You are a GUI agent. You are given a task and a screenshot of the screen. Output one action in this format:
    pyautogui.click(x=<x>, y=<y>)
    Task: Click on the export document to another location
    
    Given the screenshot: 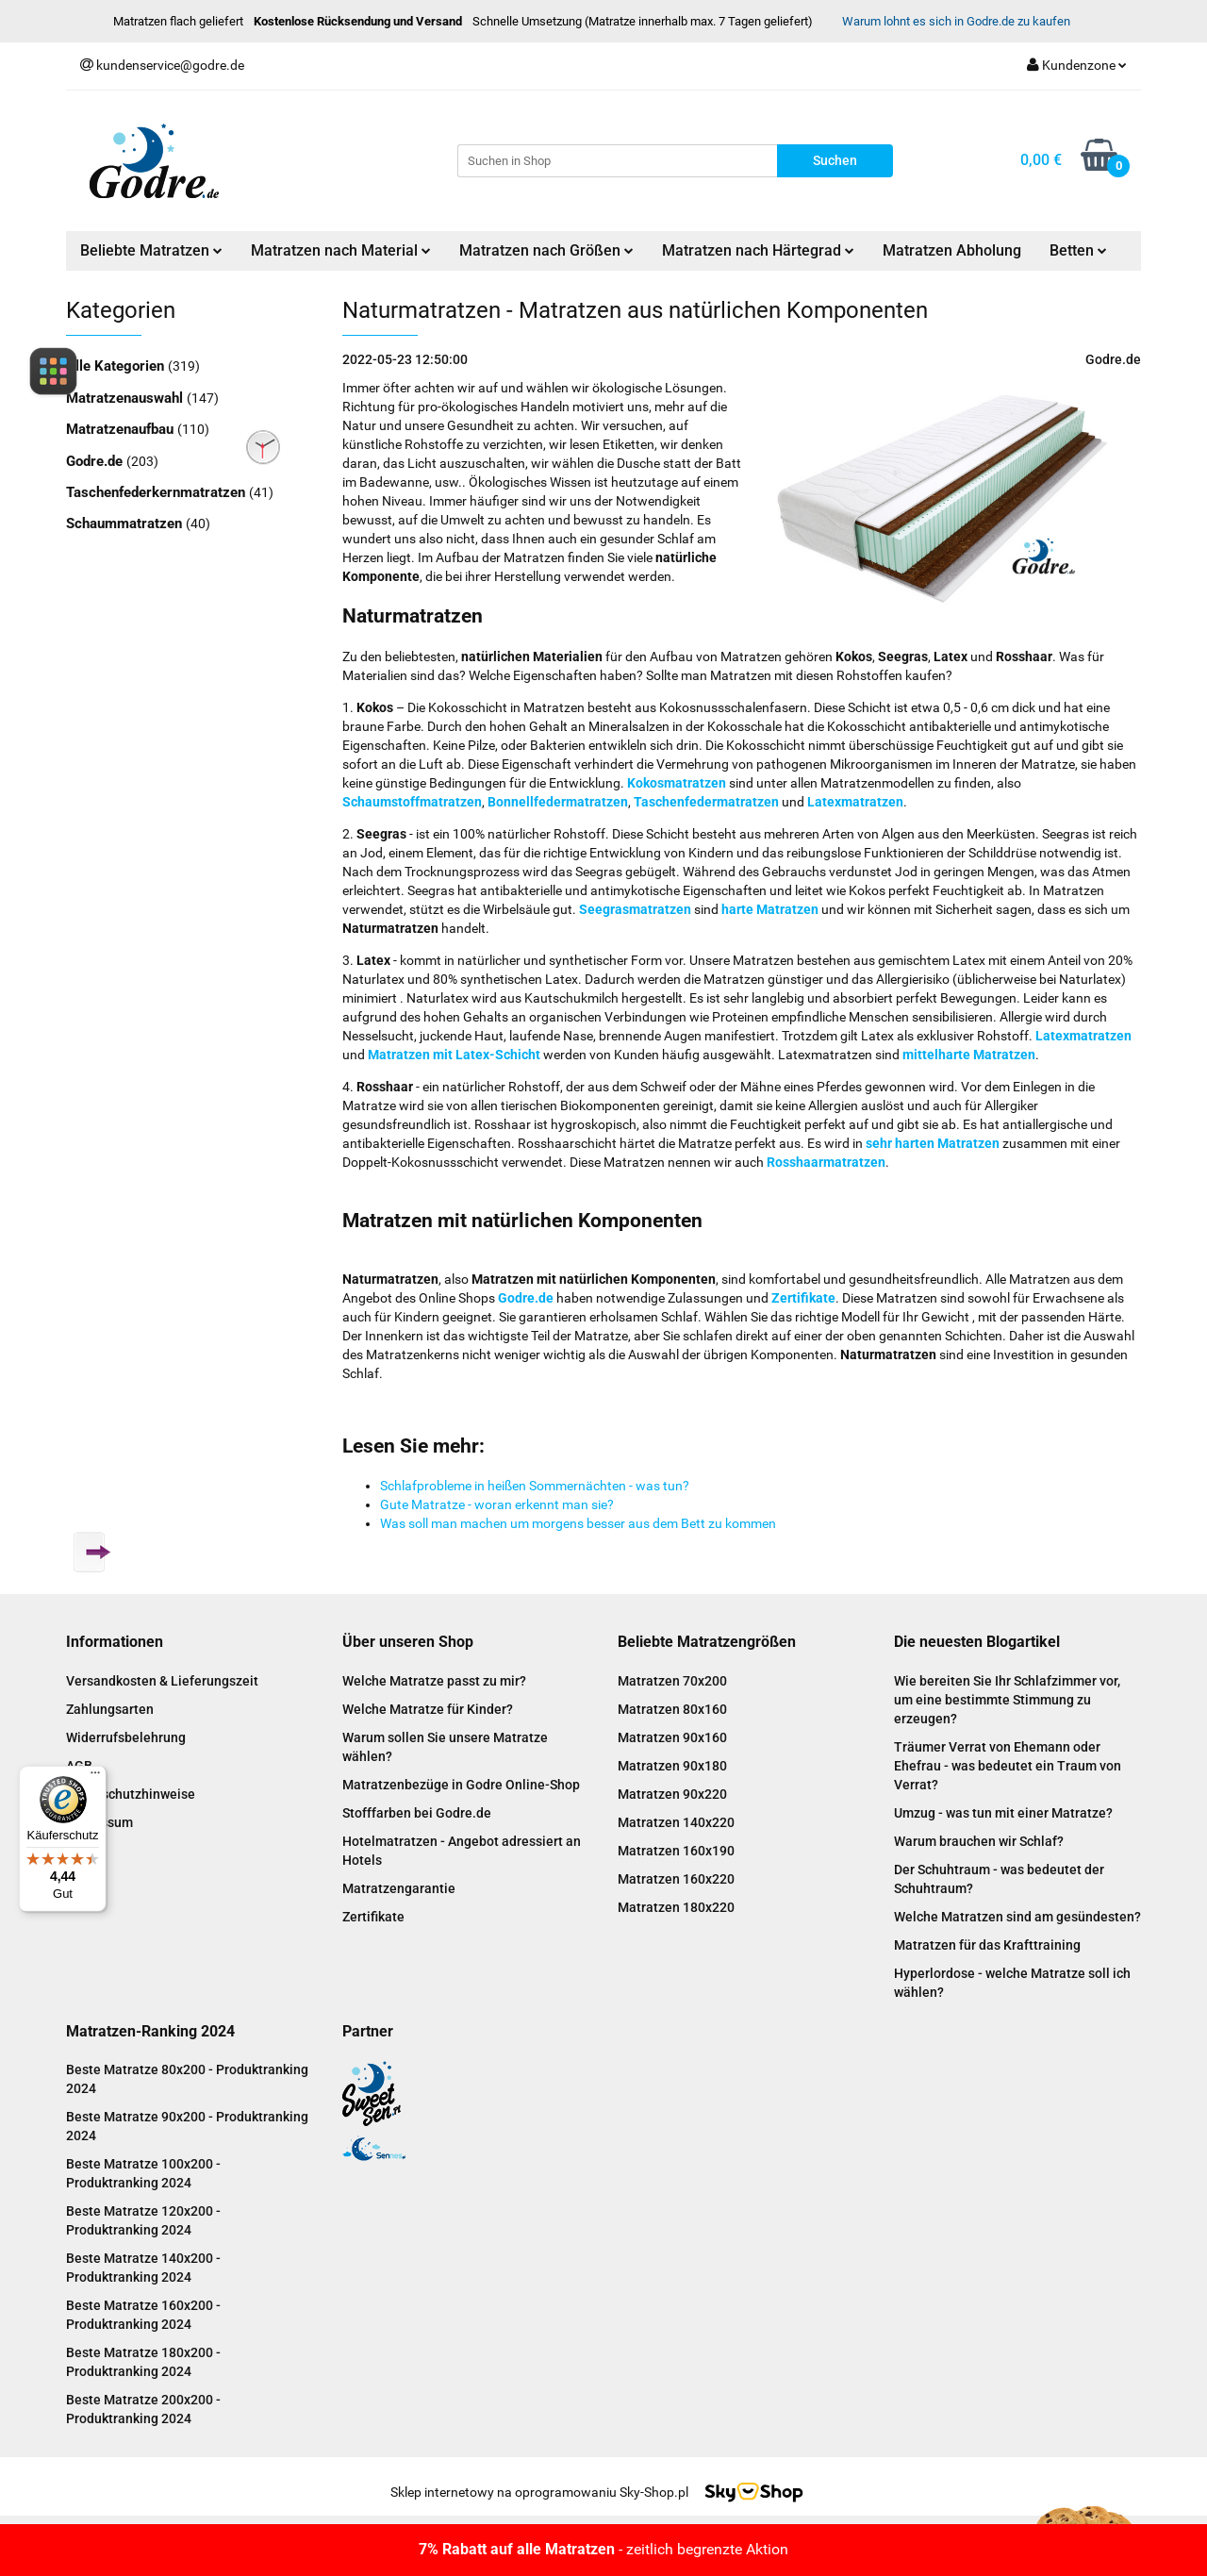 What is the action you would take?
    pyautogui.click(x=89, y=1552)
    